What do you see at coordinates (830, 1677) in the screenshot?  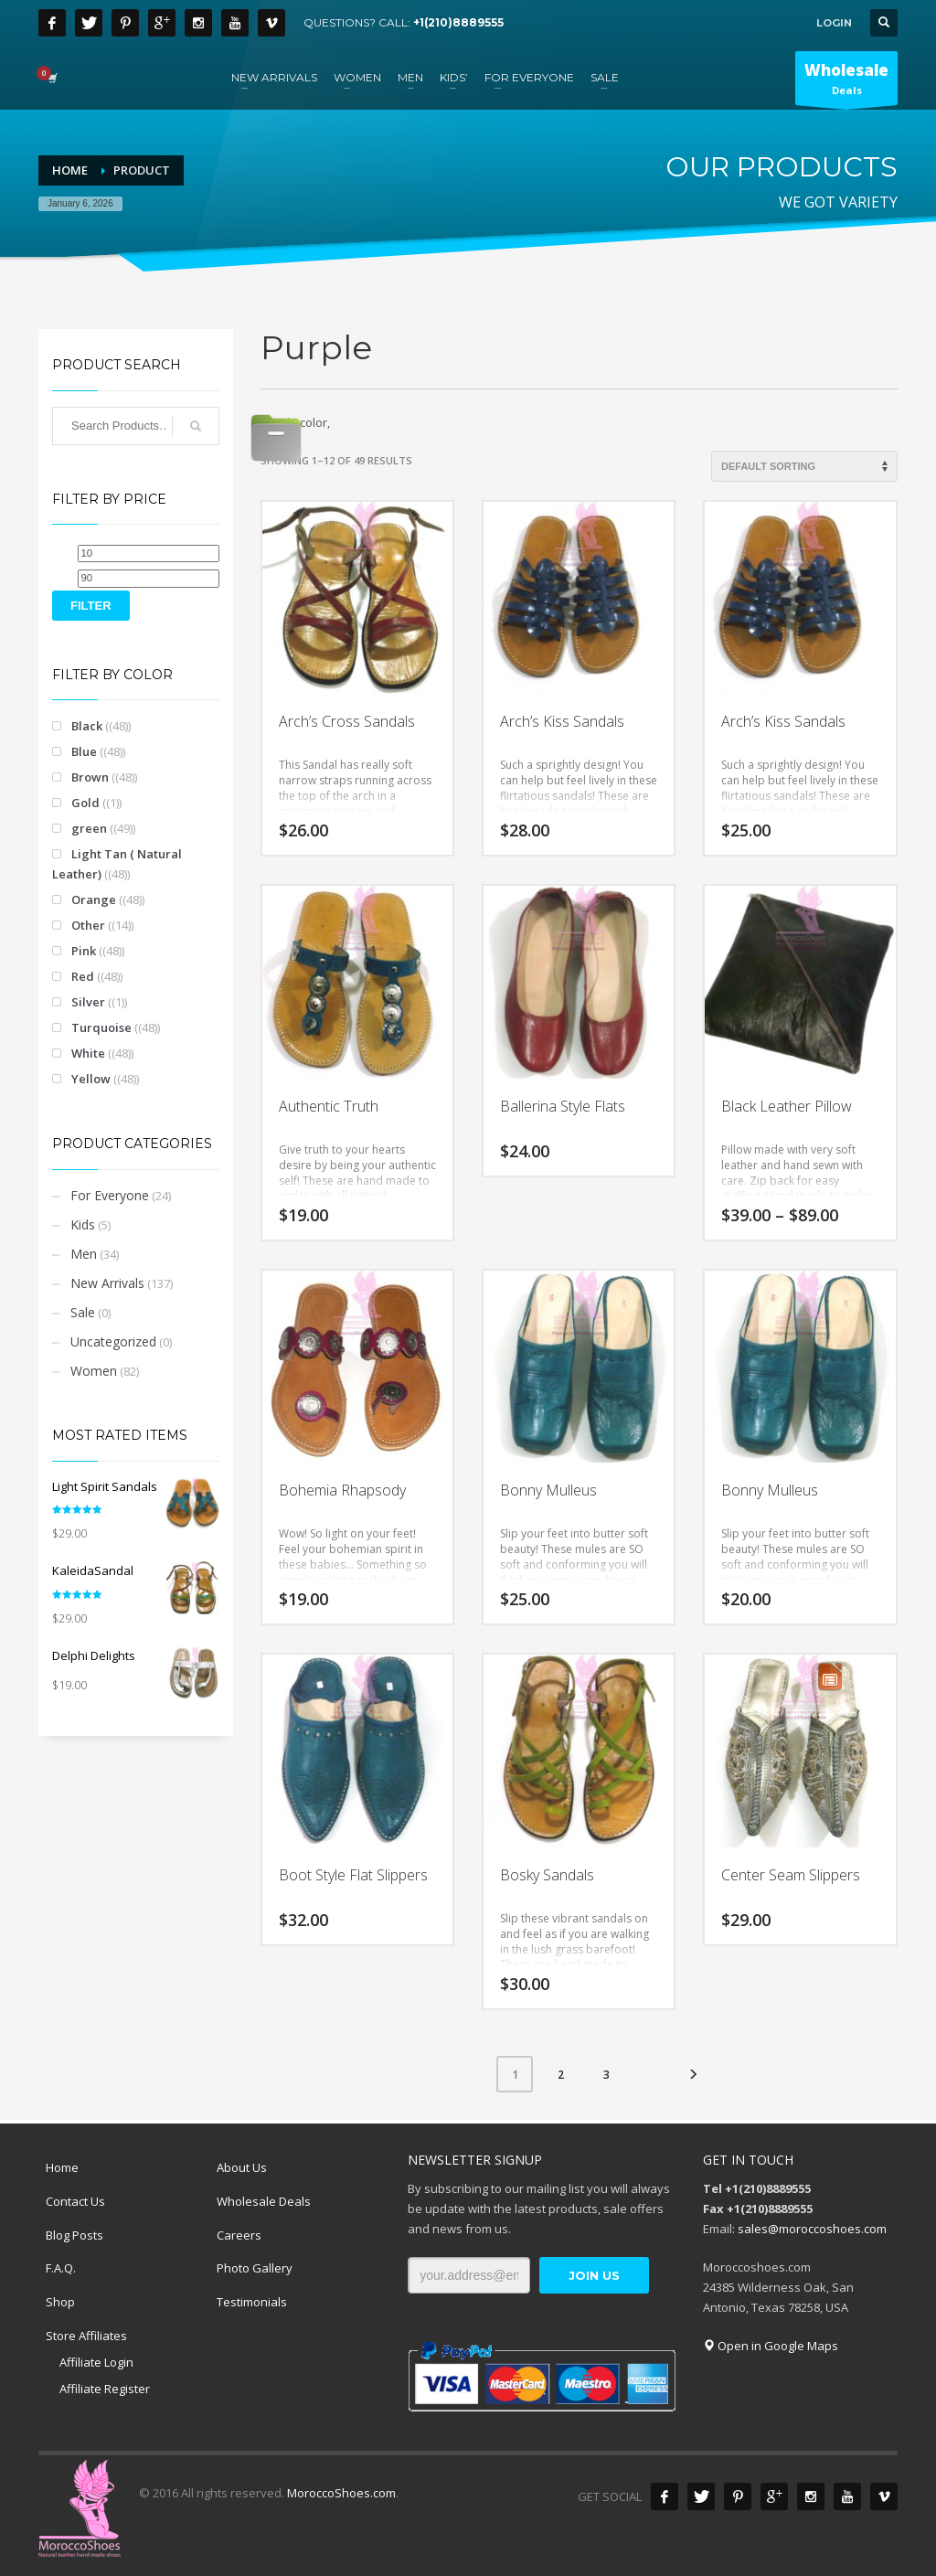 I see `open libreoffice impress presentation software` at bounding box center [830, 1677].